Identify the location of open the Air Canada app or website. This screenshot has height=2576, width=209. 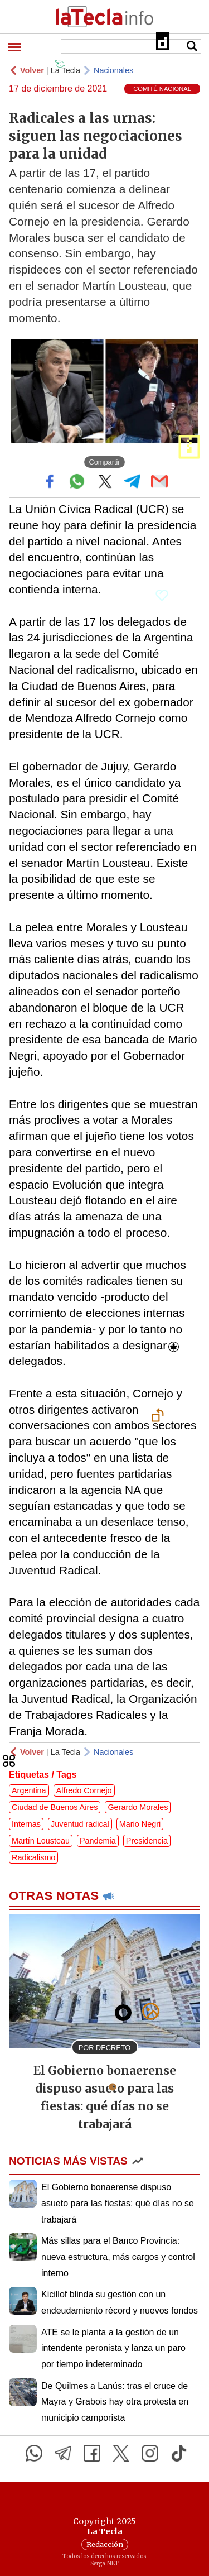
(173, 1347).